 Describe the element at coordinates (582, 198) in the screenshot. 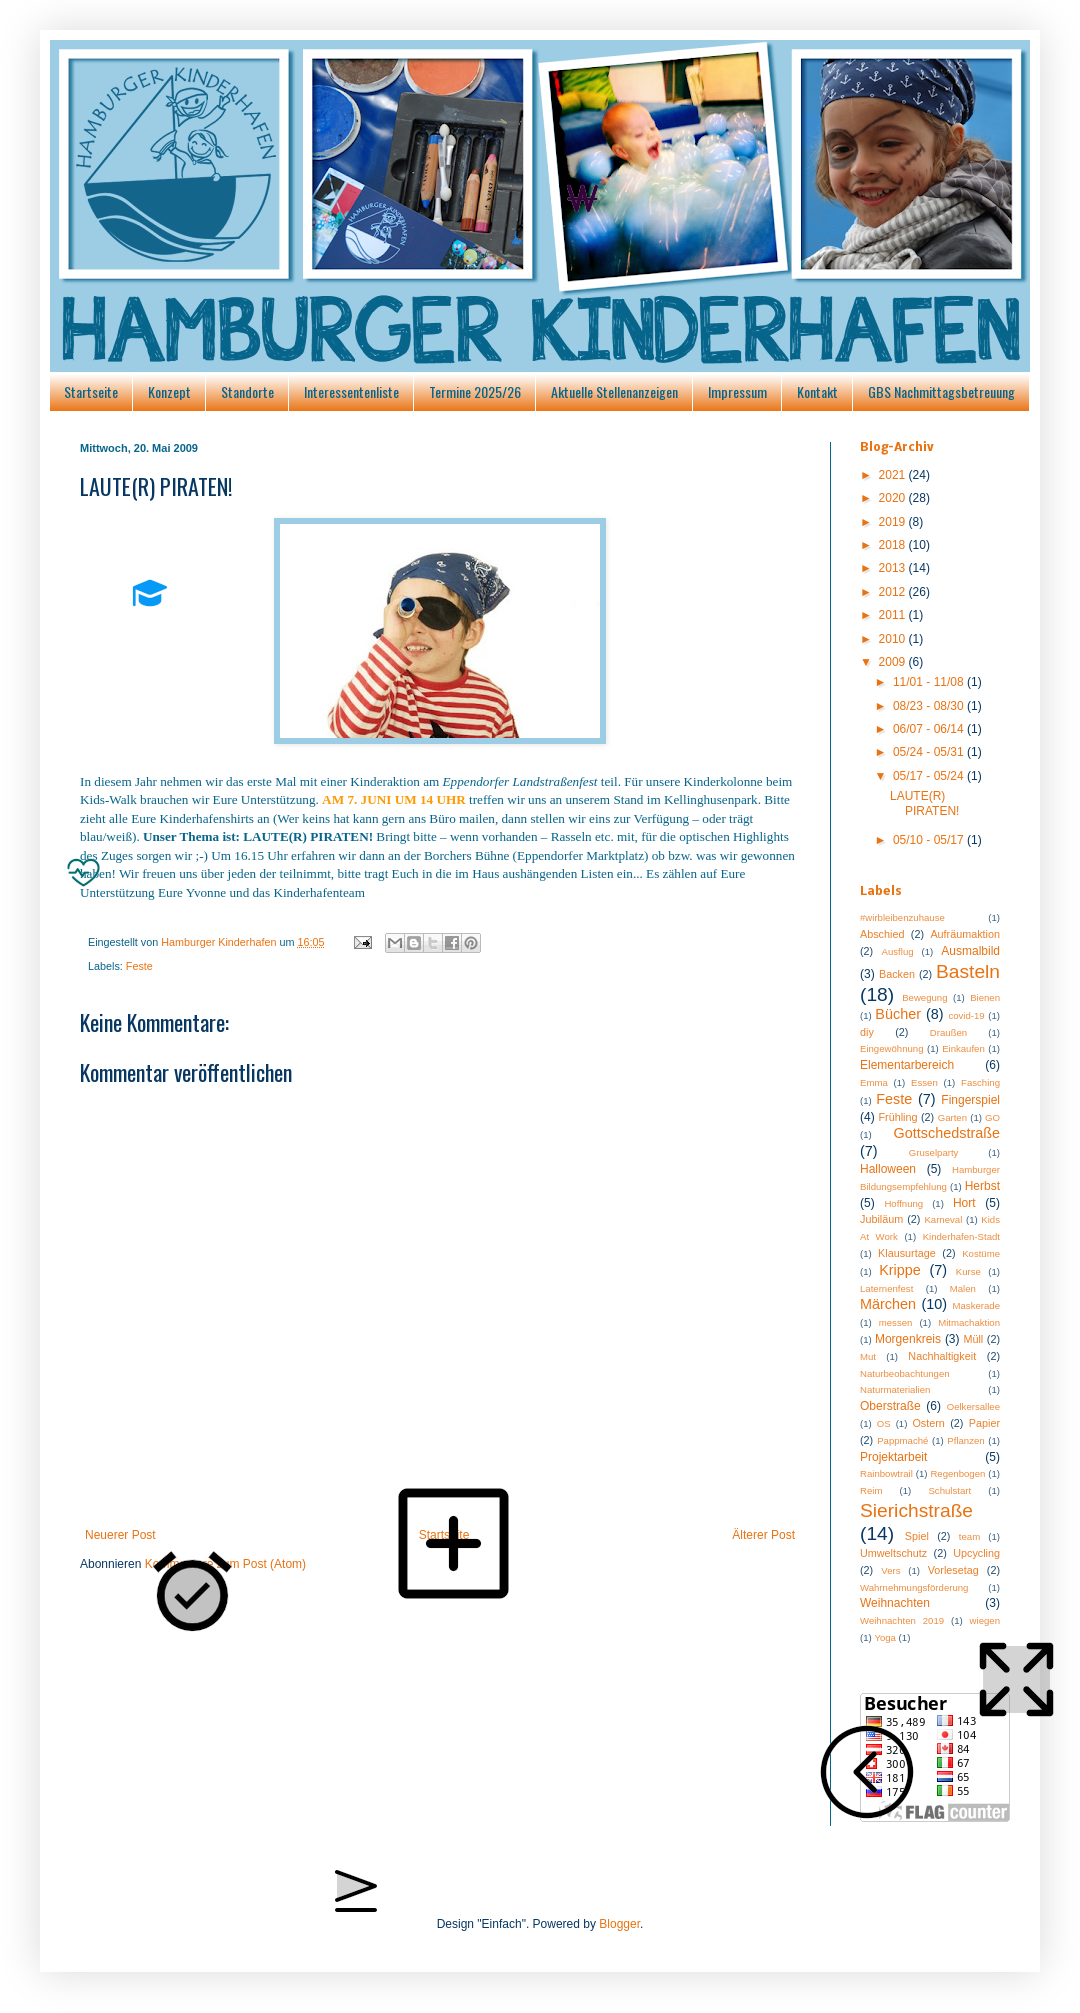

I see `indicates south korean won currency` at that location.